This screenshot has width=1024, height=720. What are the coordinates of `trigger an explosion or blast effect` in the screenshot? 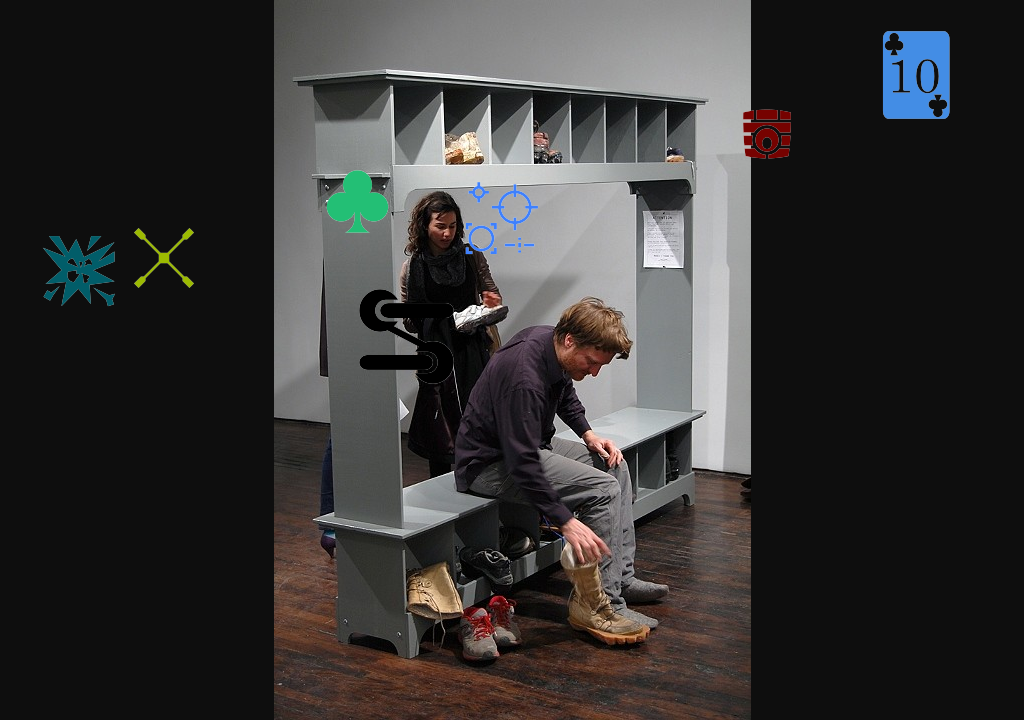 It's located at (78, 271).